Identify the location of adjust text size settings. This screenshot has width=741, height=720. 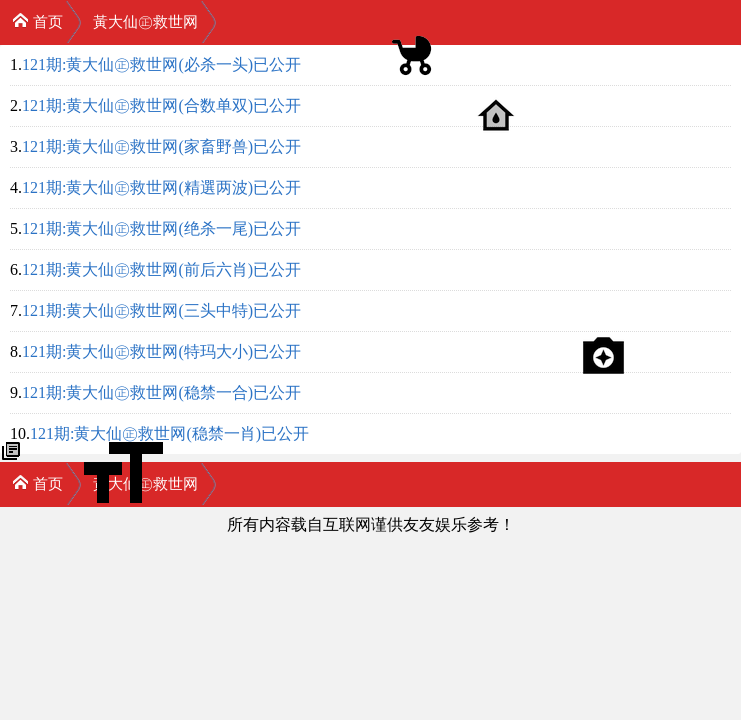
(121, 474).